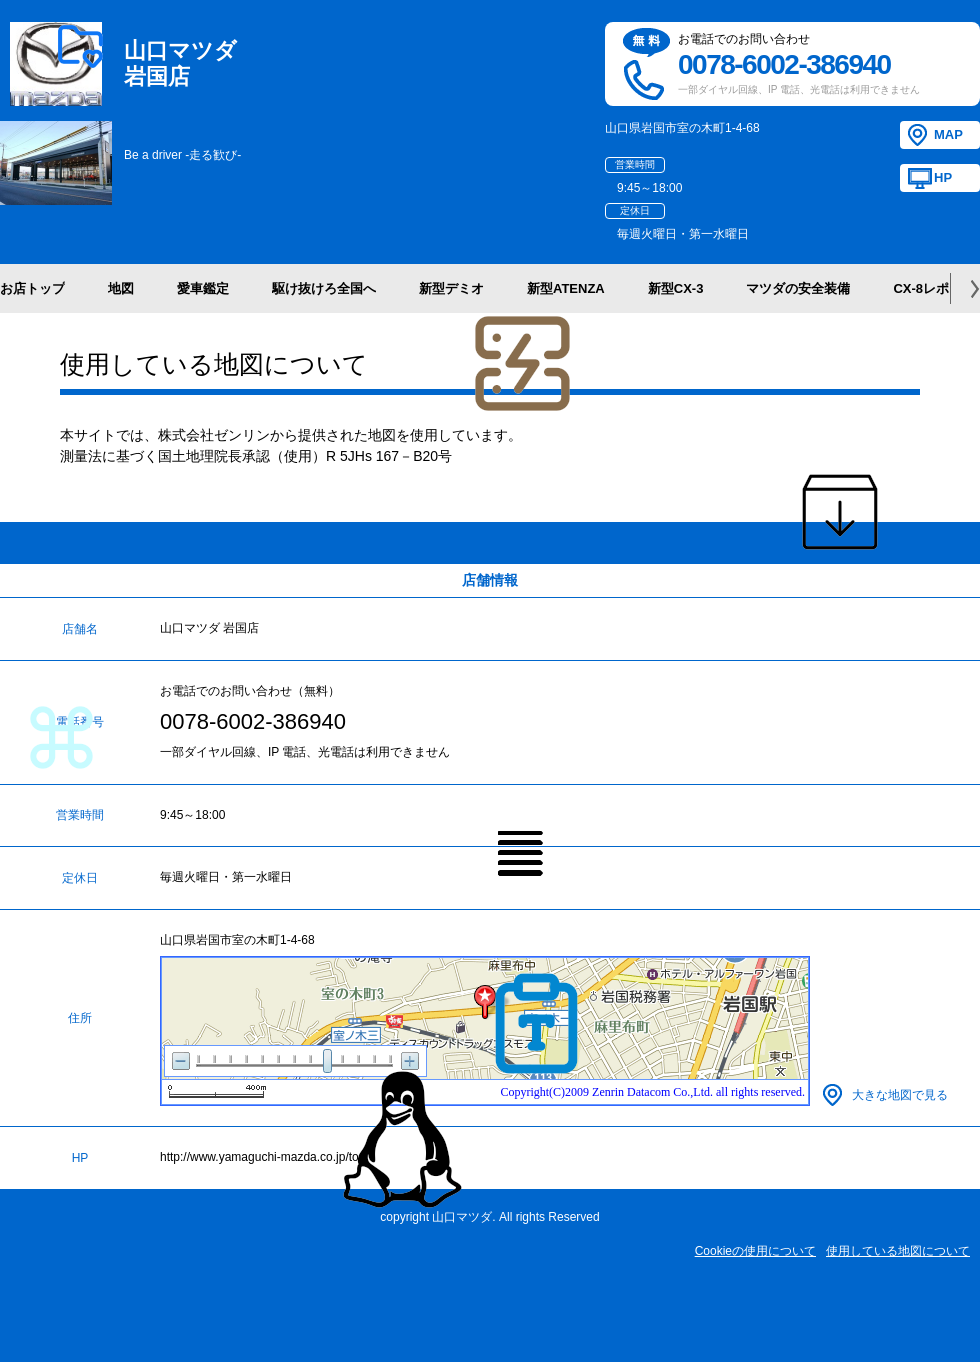 The height and width of the screenshot is (1362, 980). I want to click on download to storage or archive, so click(840, 512).